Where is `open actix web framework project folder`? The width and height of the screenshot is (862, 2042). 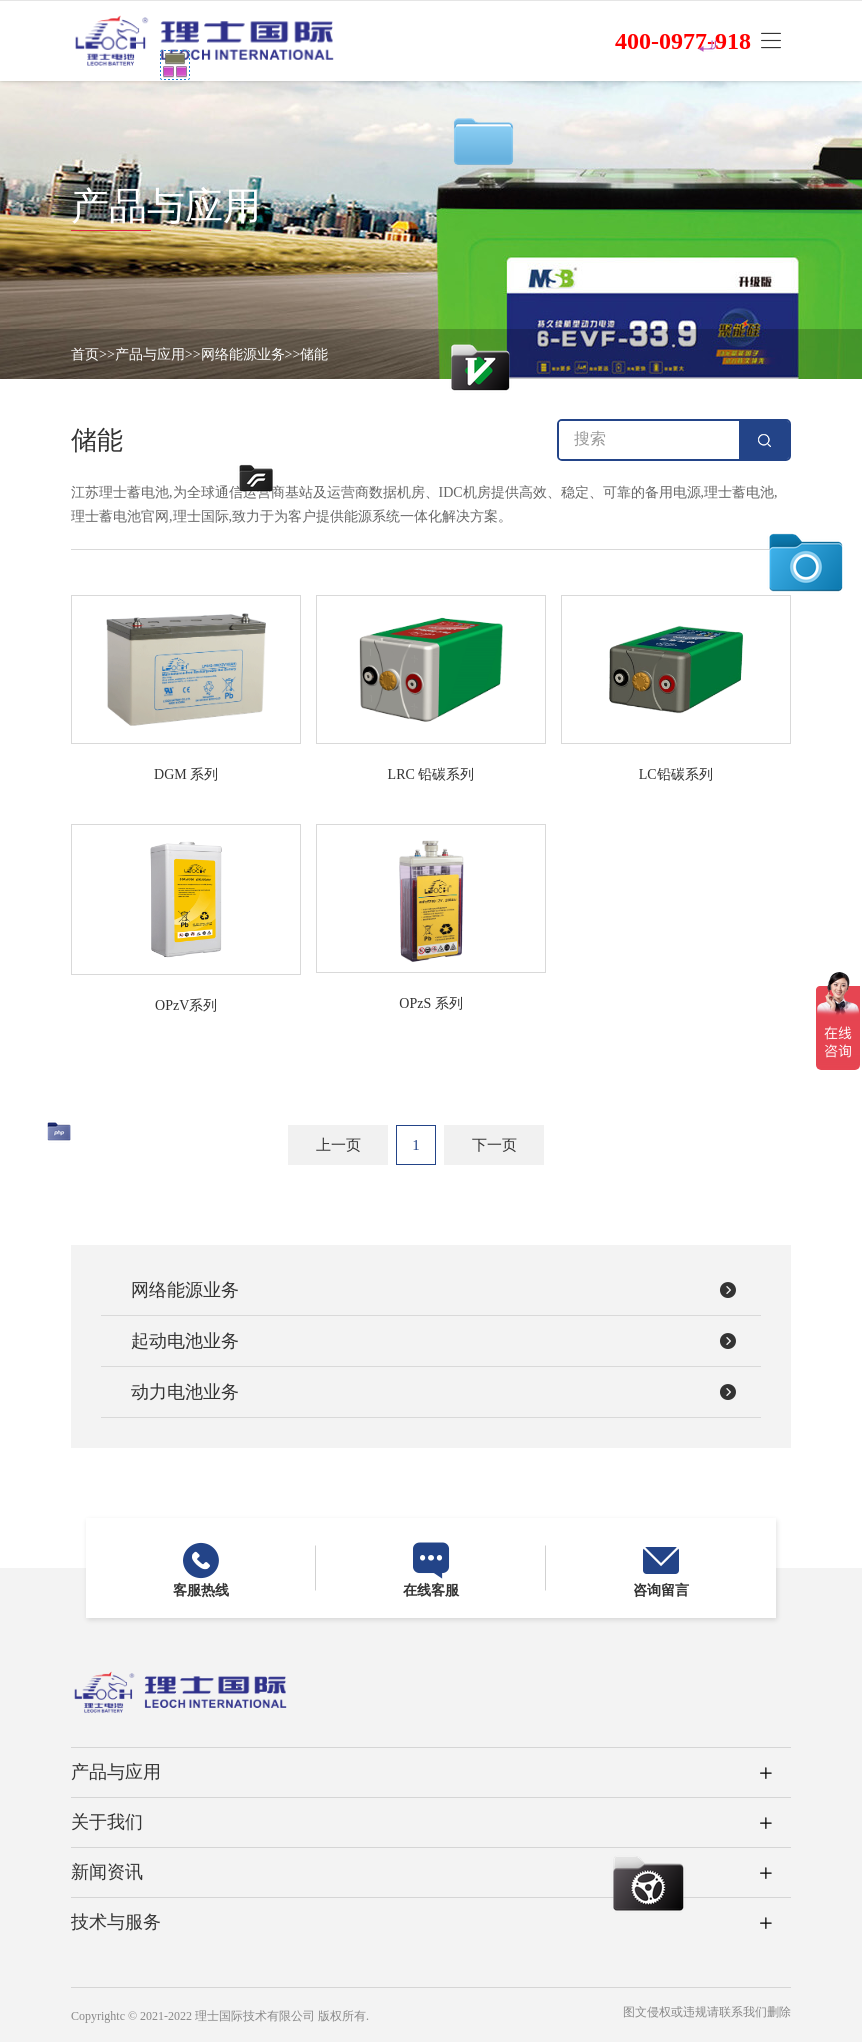 open actix web framework project folder is located at coordinates (648, 1885).